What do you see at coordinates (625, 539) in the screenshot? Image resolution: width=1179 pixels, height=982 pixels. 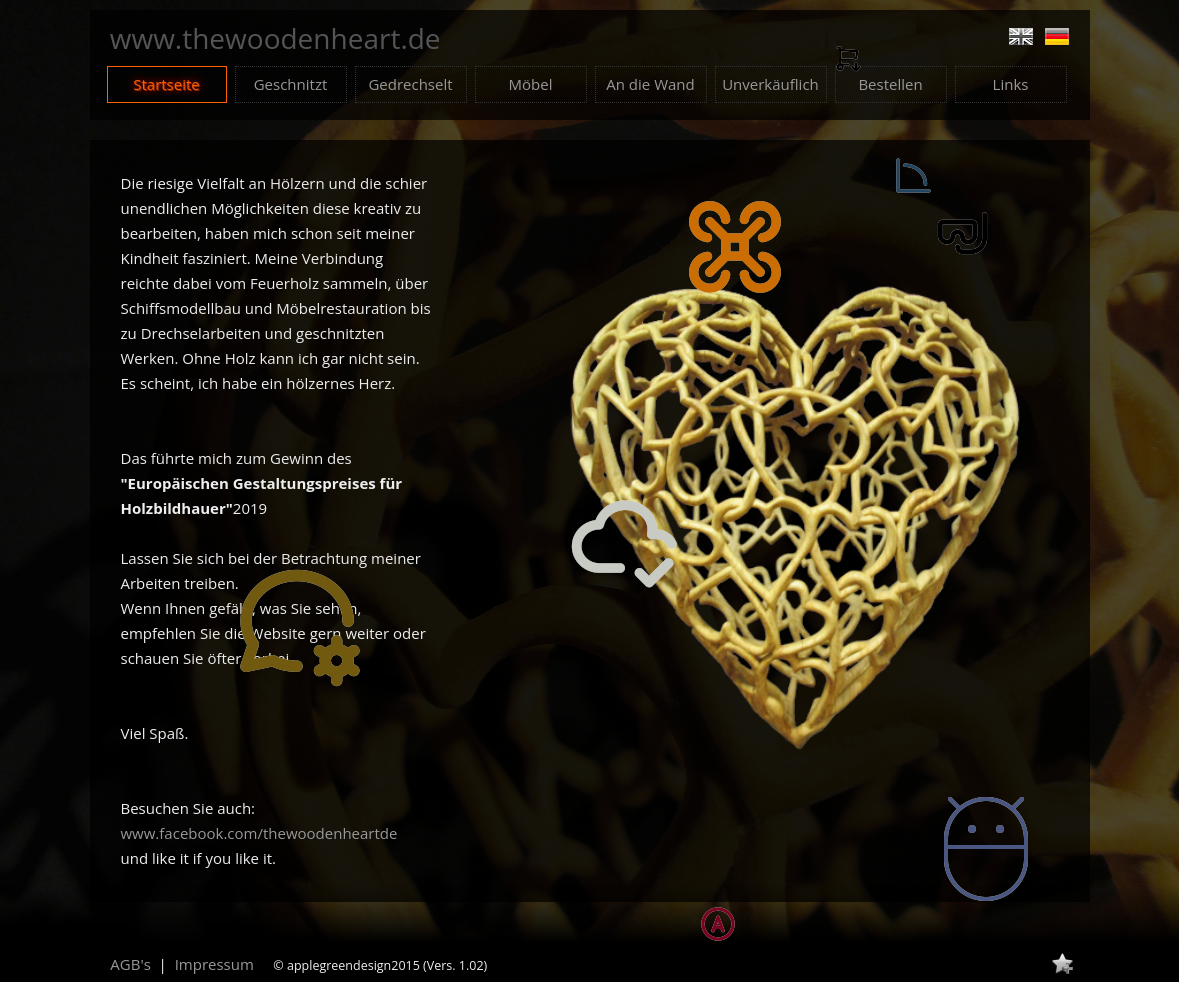 I see `file successfully uploaded to cloud storage` at bounding box center [625, 539].